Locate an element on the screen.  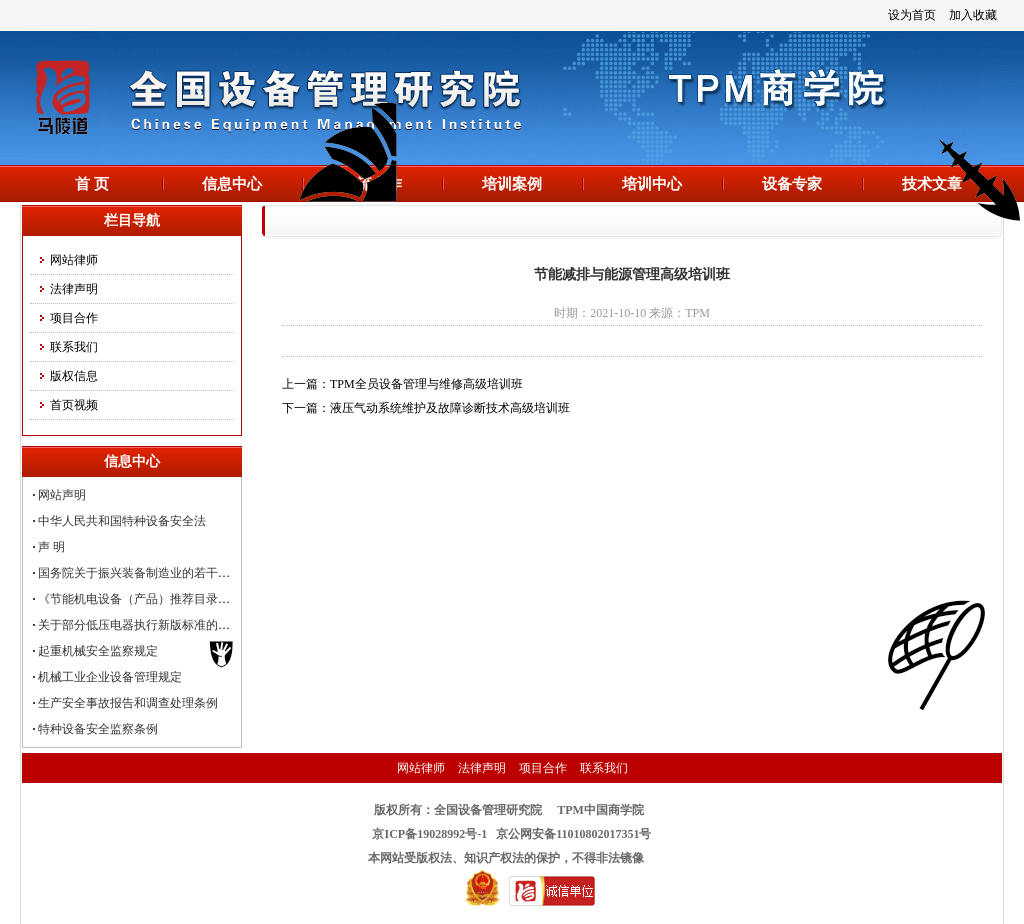
select armor or scale pattern for character customization is located at coordinates (346, 151).